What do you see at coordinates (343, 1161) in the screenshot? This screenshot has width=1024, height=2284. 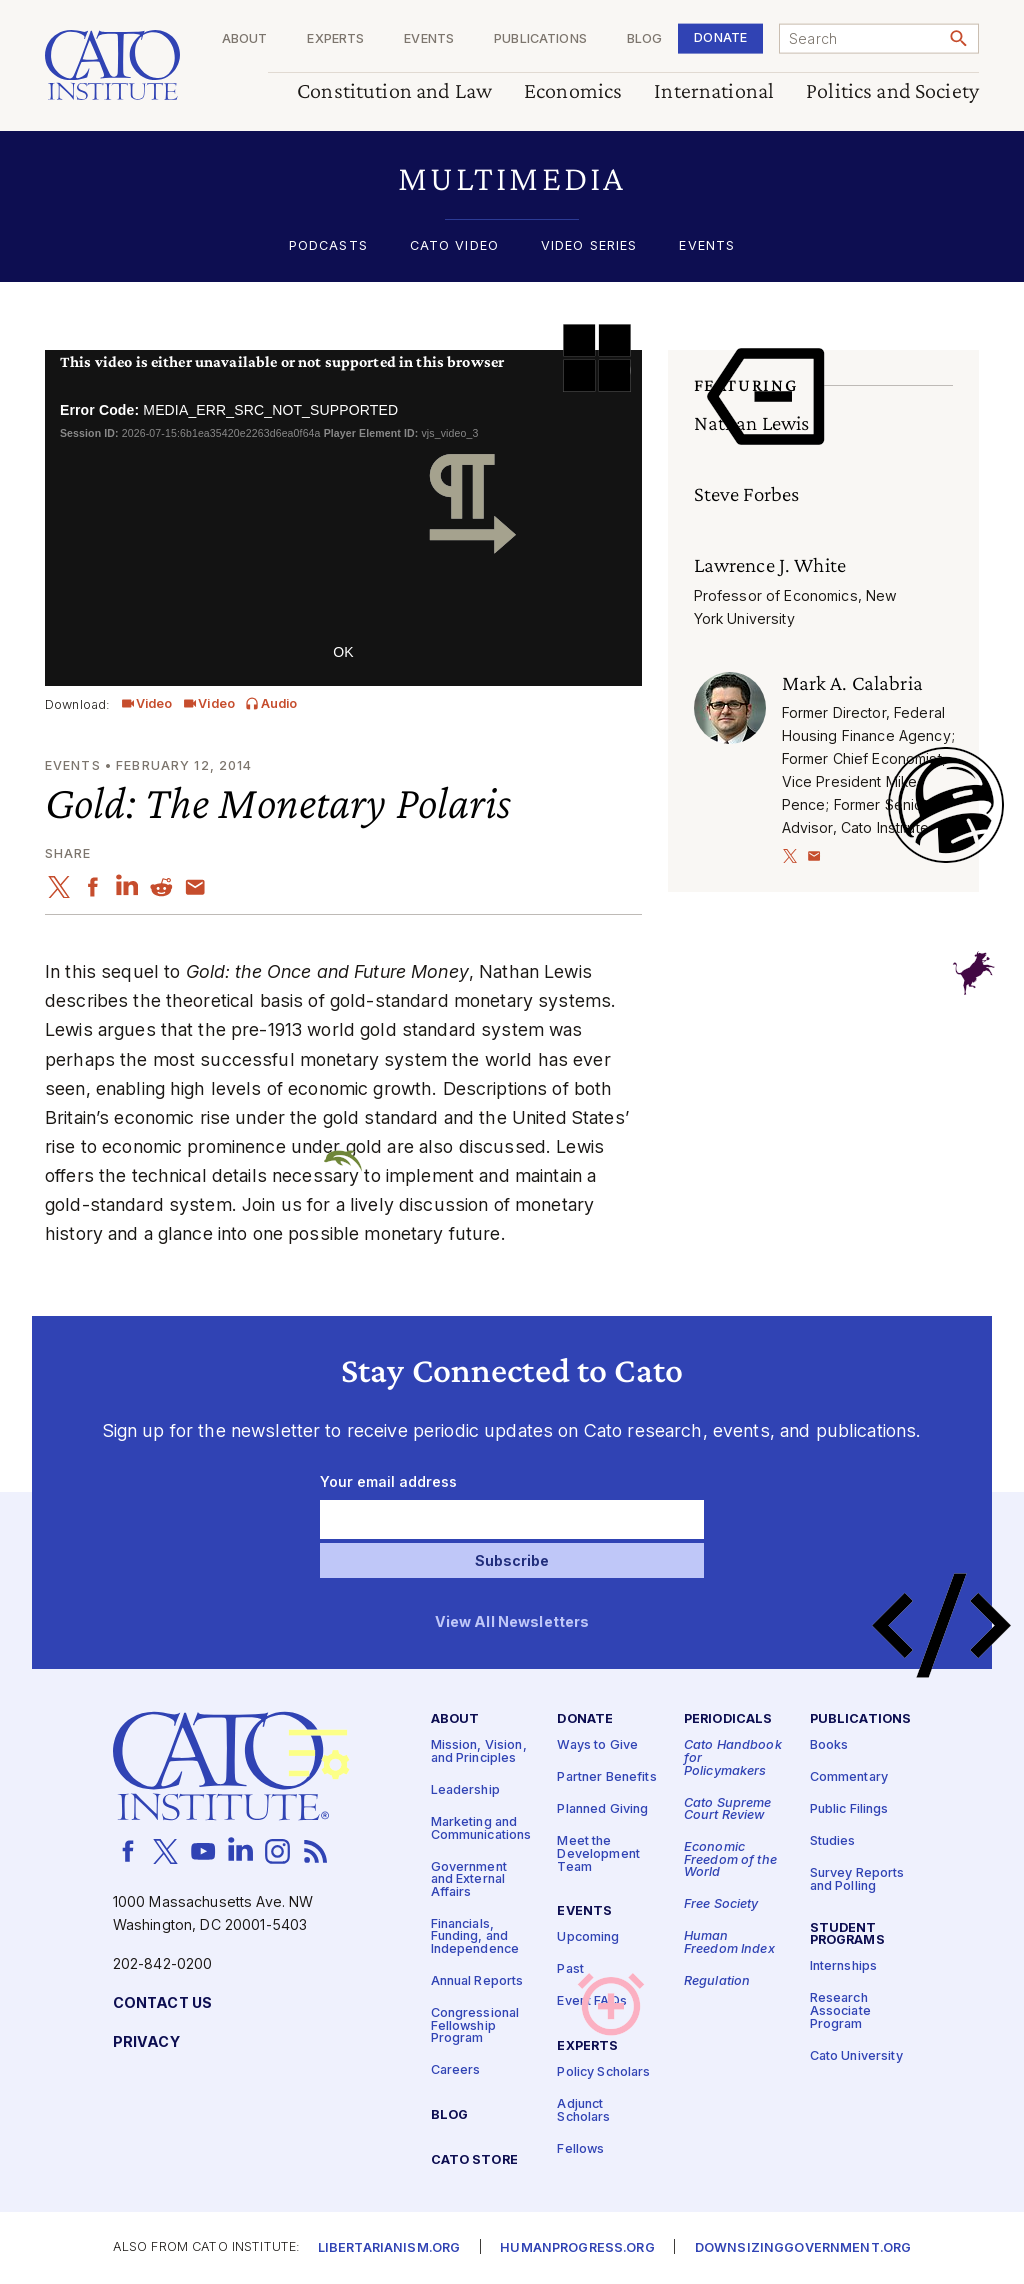 I see `dolphin emulator logo` at bounding box center [343, 1161].